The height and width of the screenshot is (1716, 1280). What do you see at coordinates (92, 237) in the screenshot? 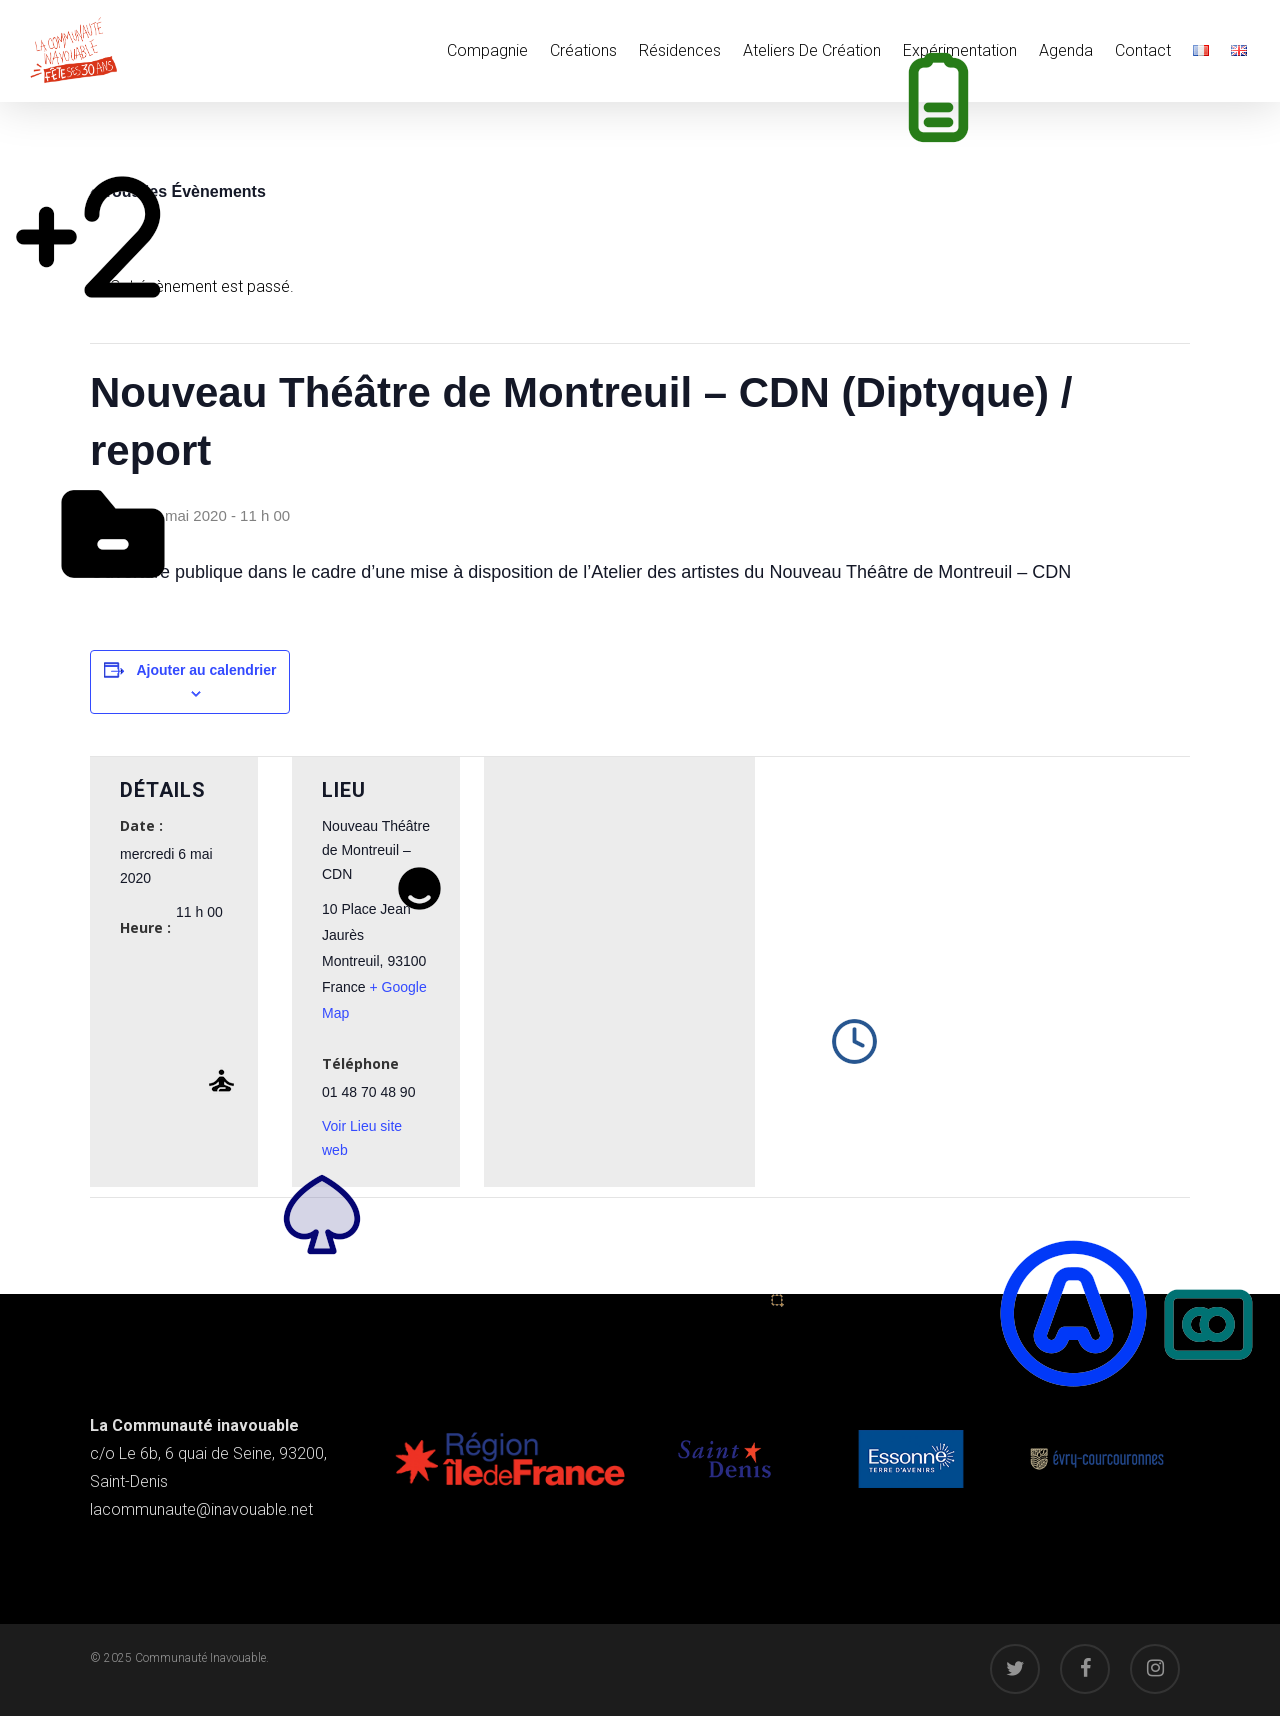
I see `increase exposure by 2 stops` at bounding box center [92, 237].